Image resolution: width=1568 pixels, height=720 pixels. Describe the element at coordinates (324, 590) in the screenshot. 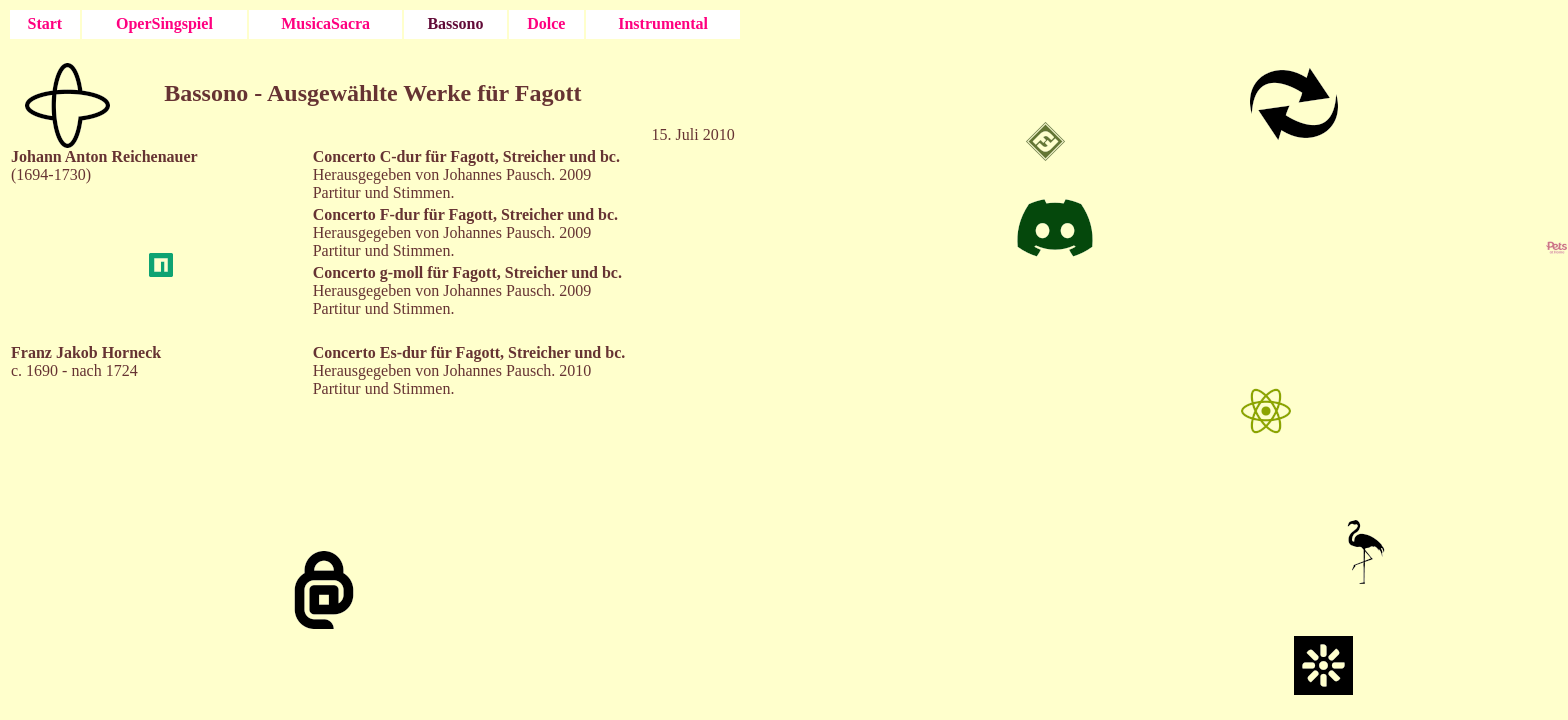

I see `open addy.io email alias service` at that location.